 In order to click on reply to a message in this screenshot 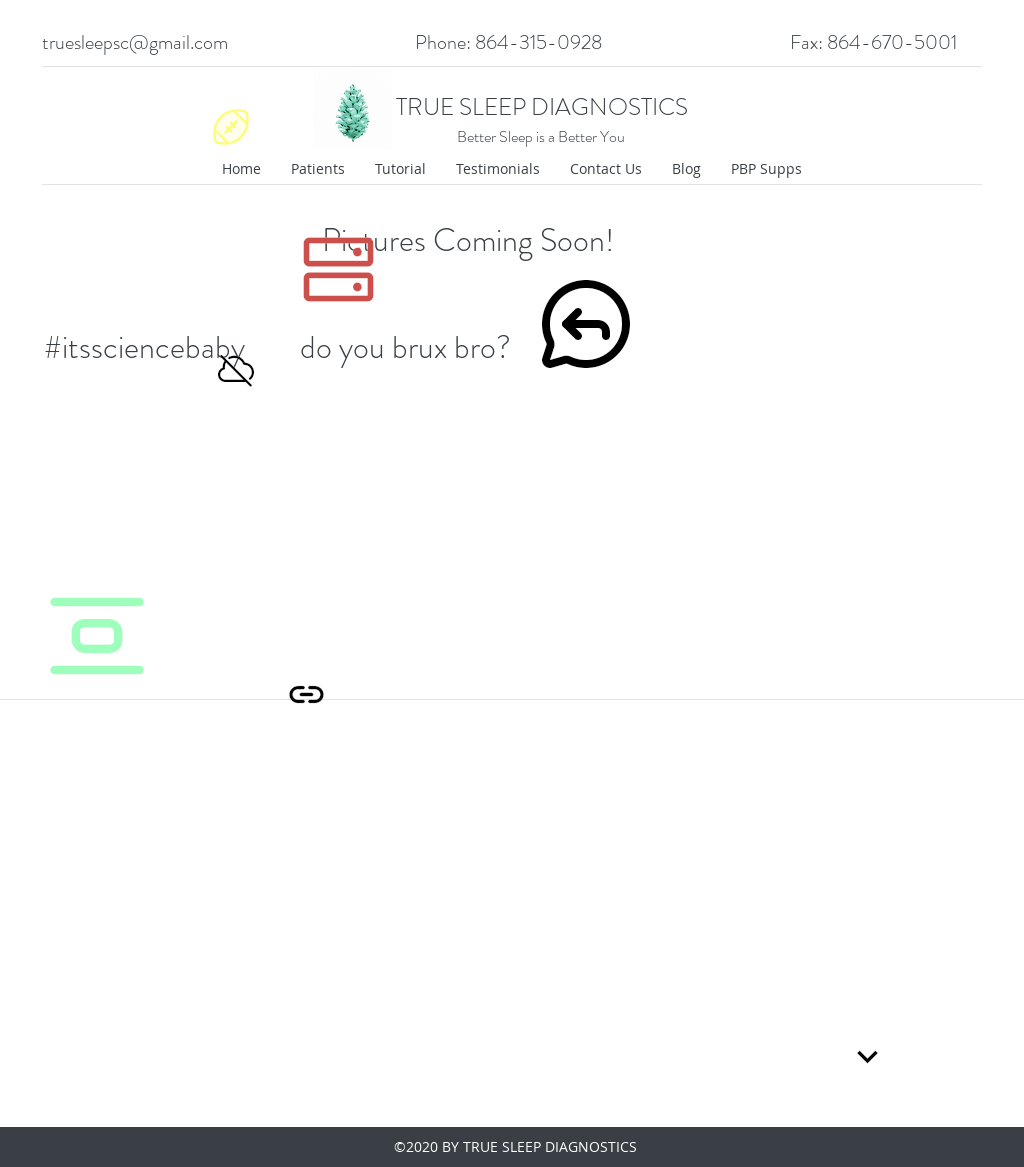, I will do `click(586, 324)`.